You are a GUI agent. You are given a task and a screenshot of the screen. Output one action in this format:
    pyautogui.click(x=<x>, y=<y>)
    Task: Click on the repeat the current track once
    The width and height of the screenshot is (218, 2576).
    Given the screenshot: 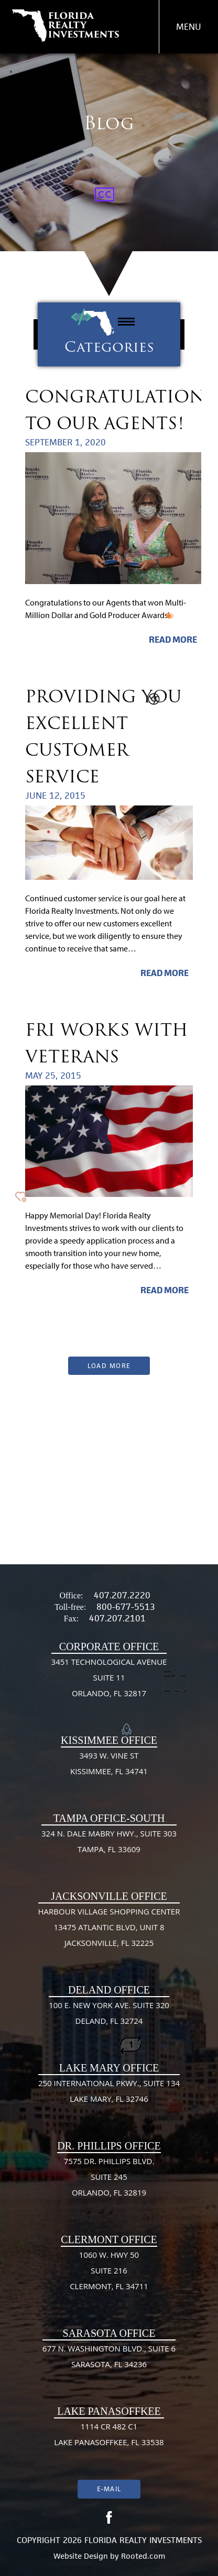 What is the action you would take?
    pyautogui.click(x=130, y=2044)
    